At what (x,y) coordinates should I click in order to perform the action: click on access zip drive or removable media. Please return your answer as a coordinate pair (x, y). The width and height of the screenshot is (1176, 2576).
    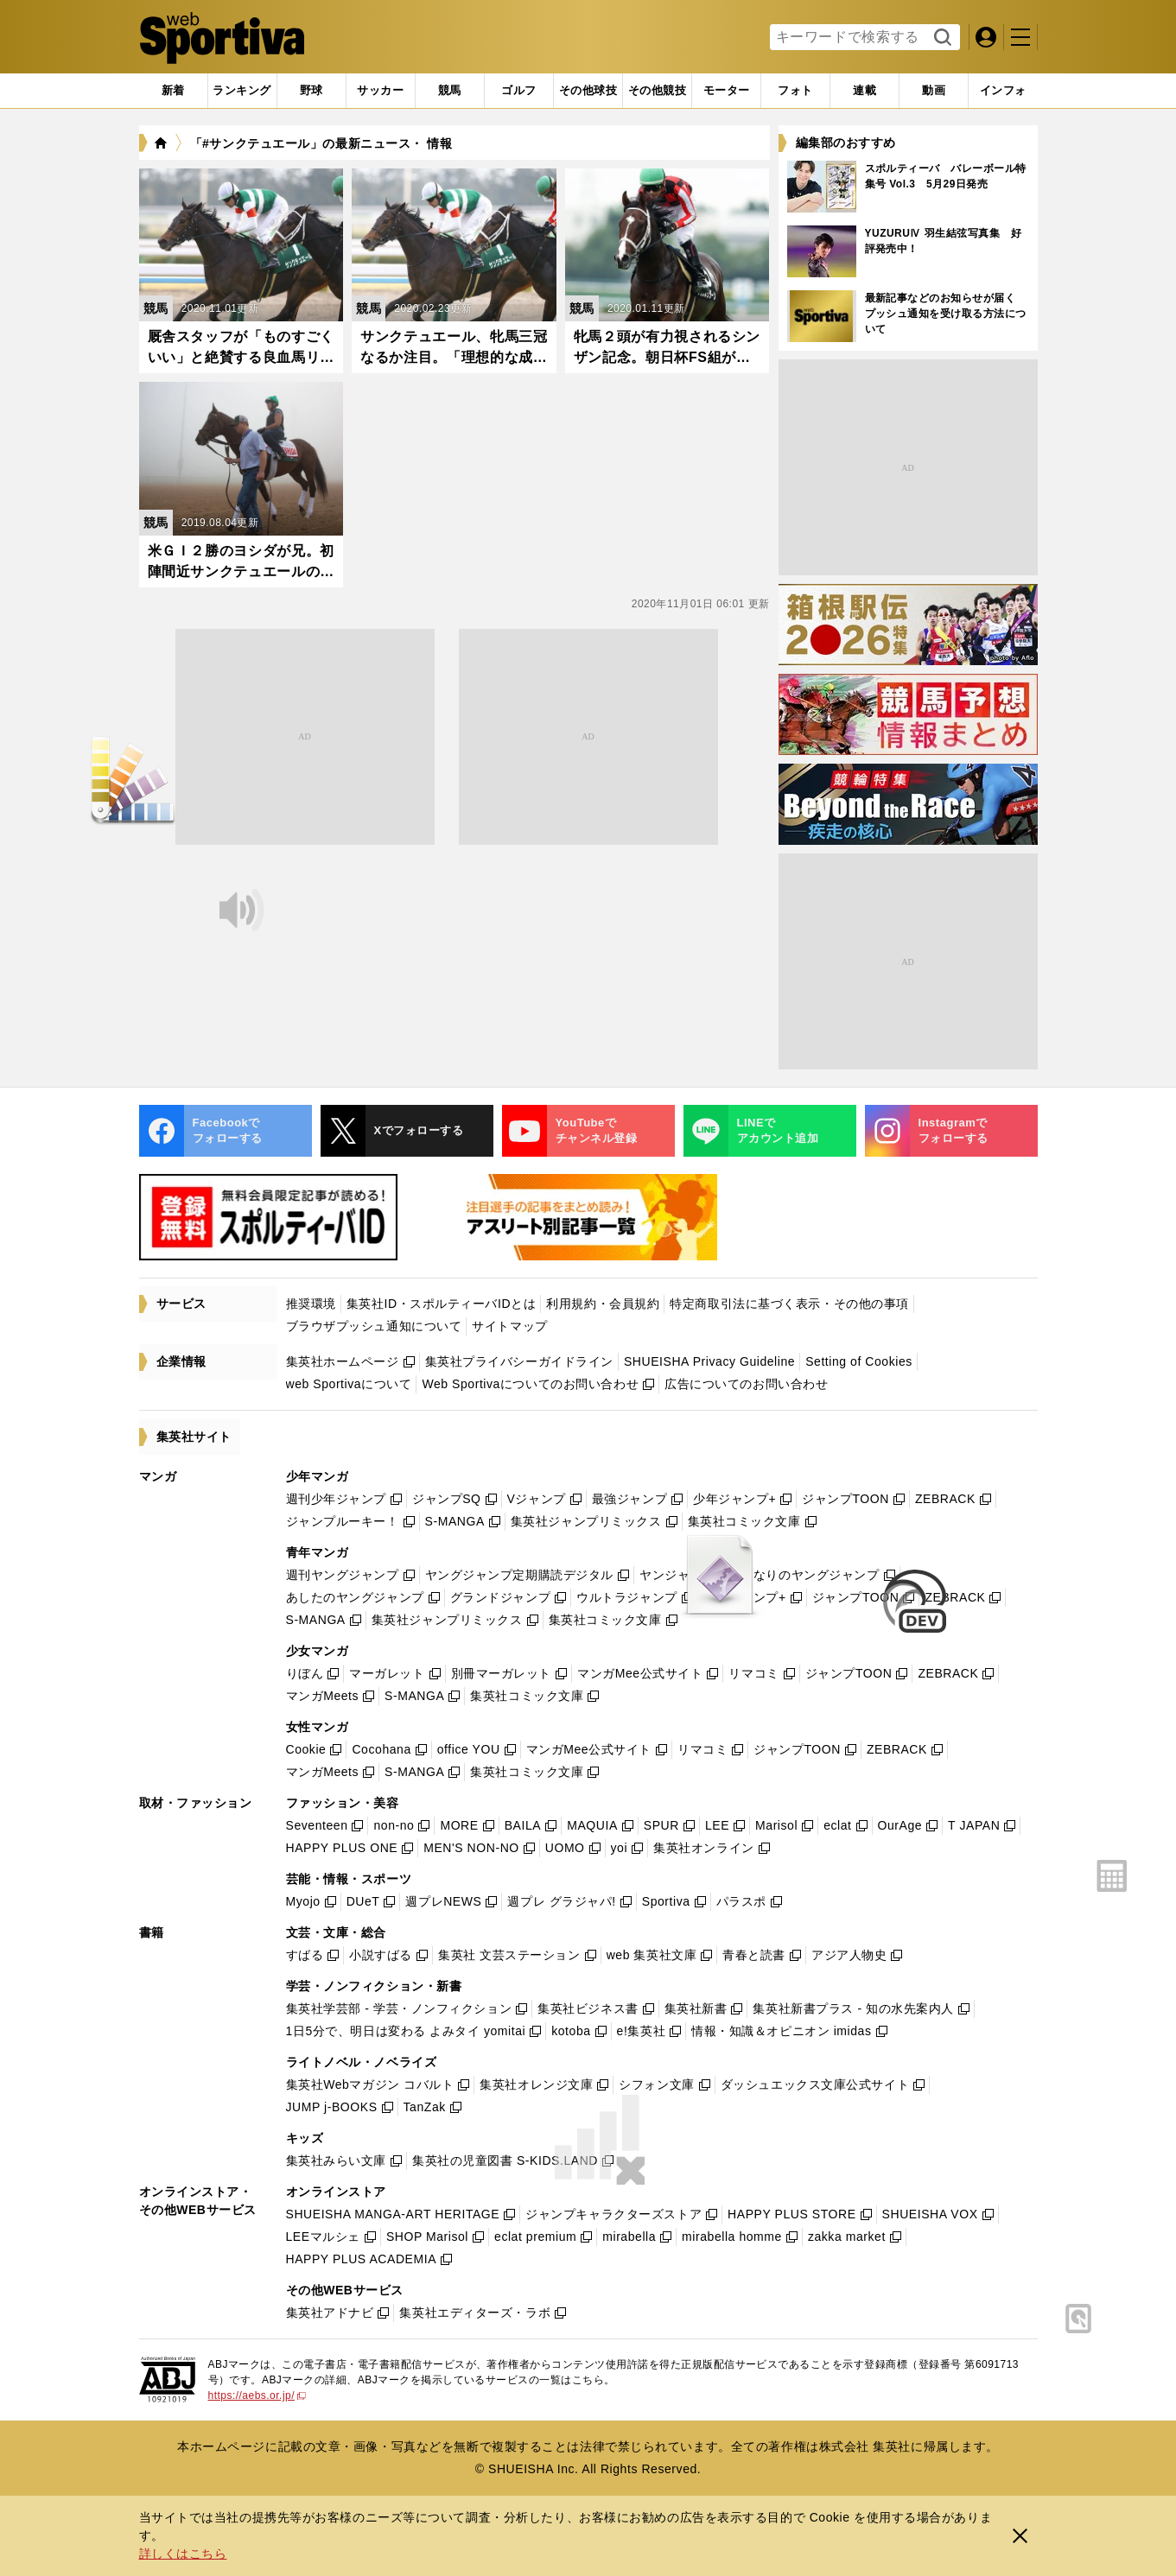
    Looking at the image, I should click on (1078, 2319).